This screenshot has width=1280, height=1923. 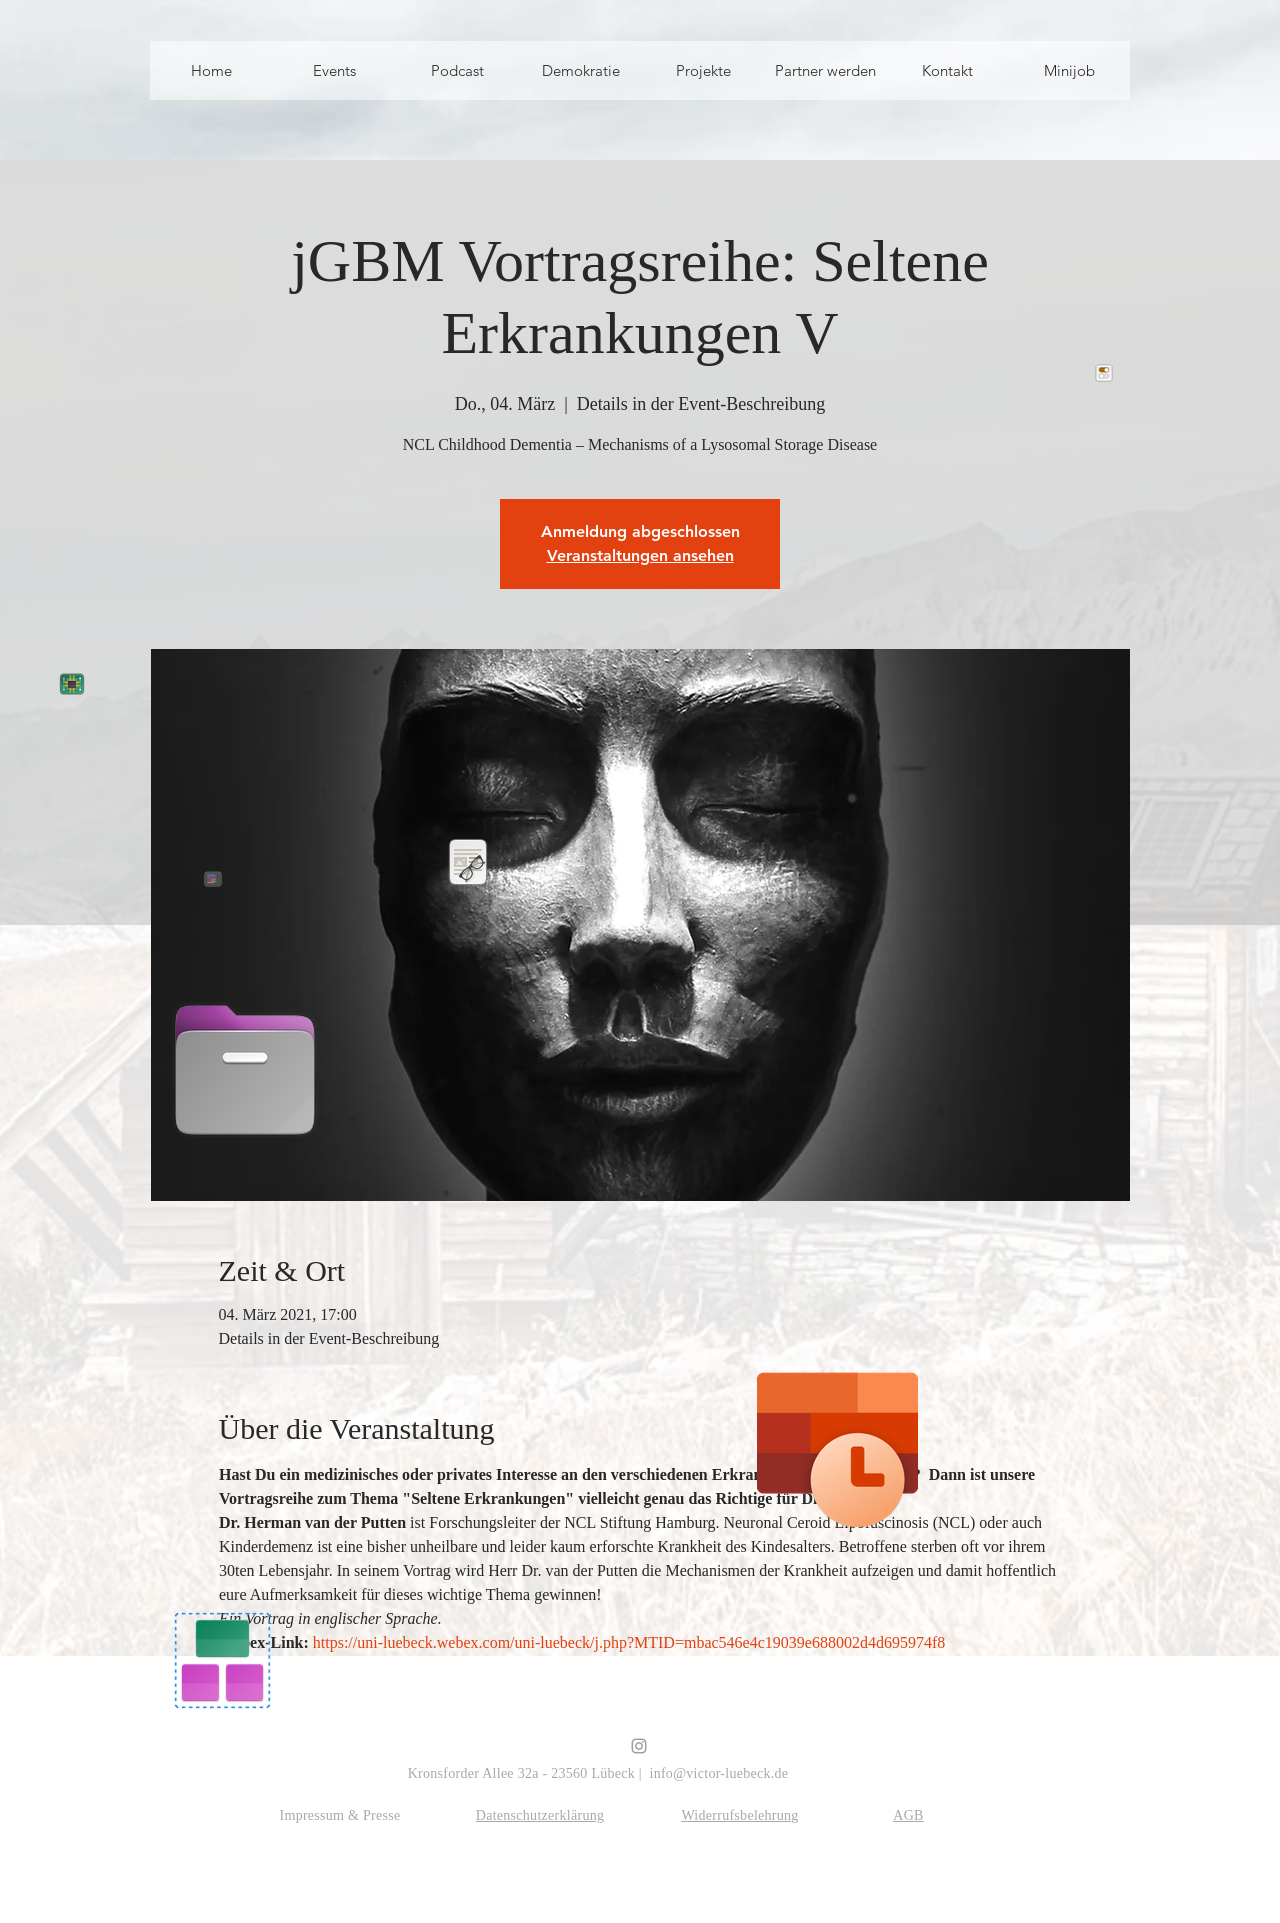 I want to click on open jockey system configuration app, so click(x=72, y=684).